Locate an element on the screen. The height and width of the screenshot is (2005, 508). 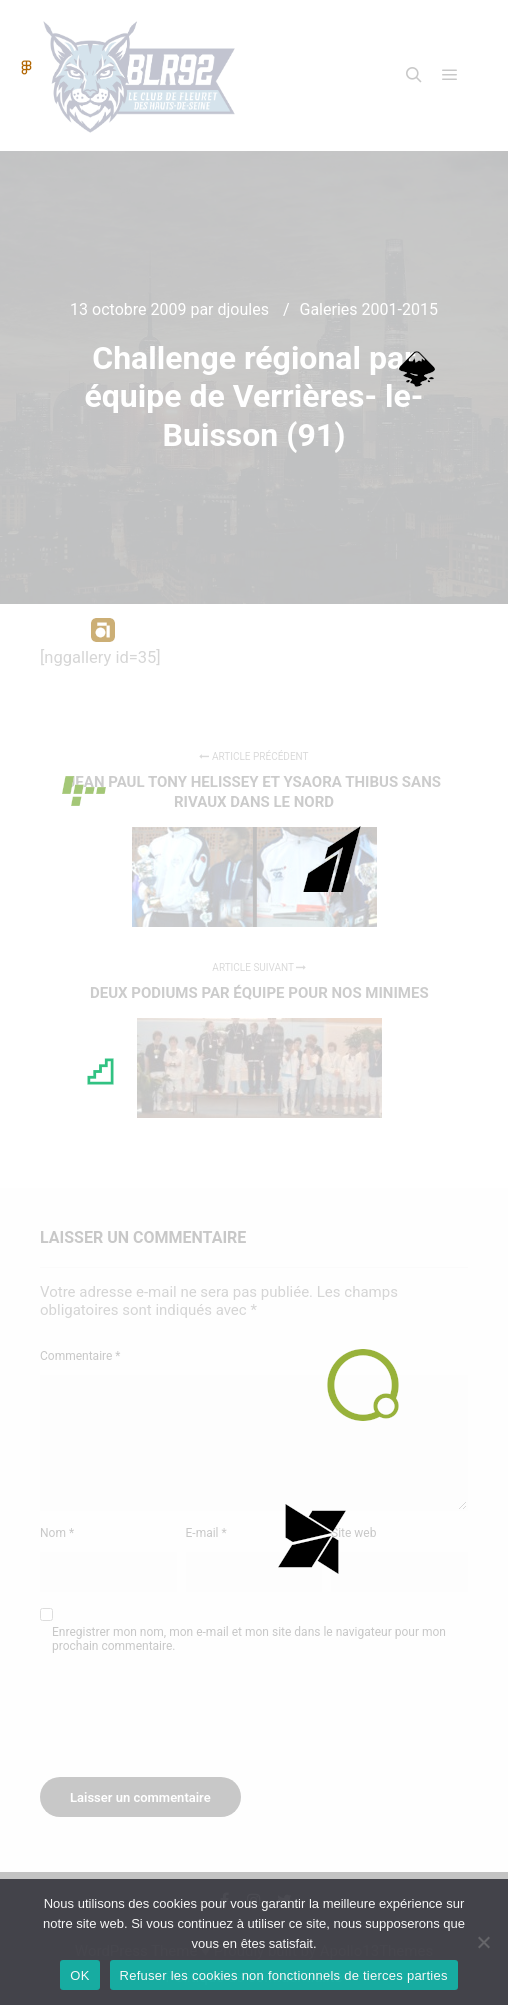
open figma design app is located at coordinates (26, 67).